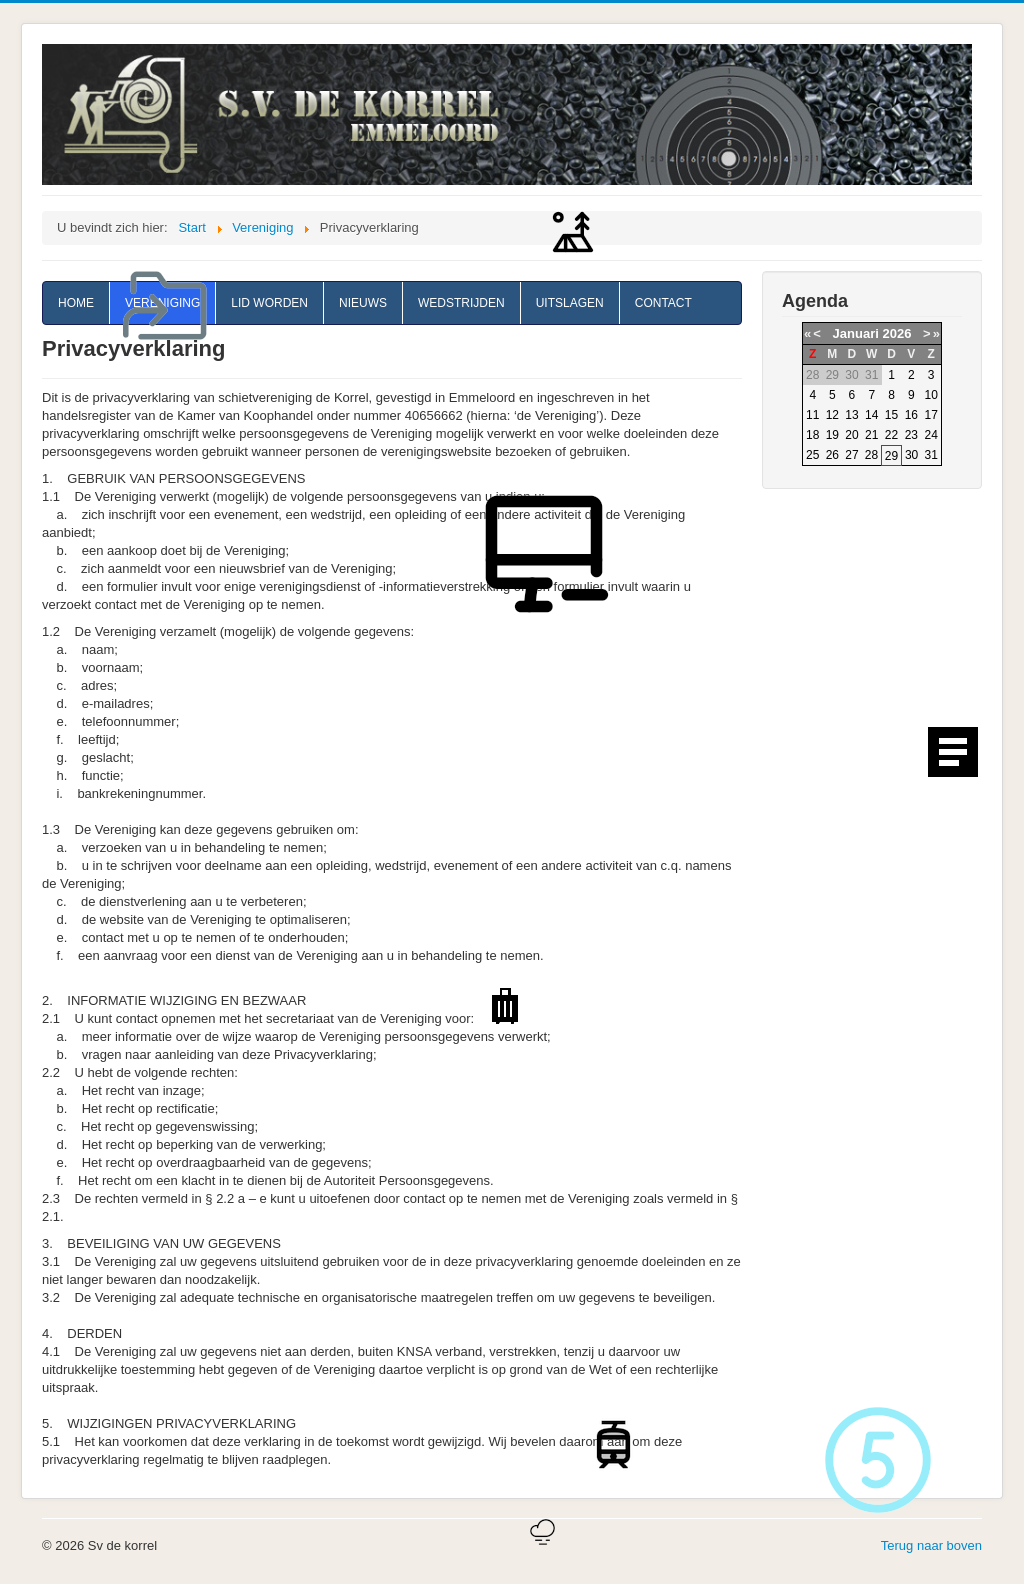 Image resolution: width=1024 pixels, height=1584 pixels. I want to click on view article or document, so click(953, 752).